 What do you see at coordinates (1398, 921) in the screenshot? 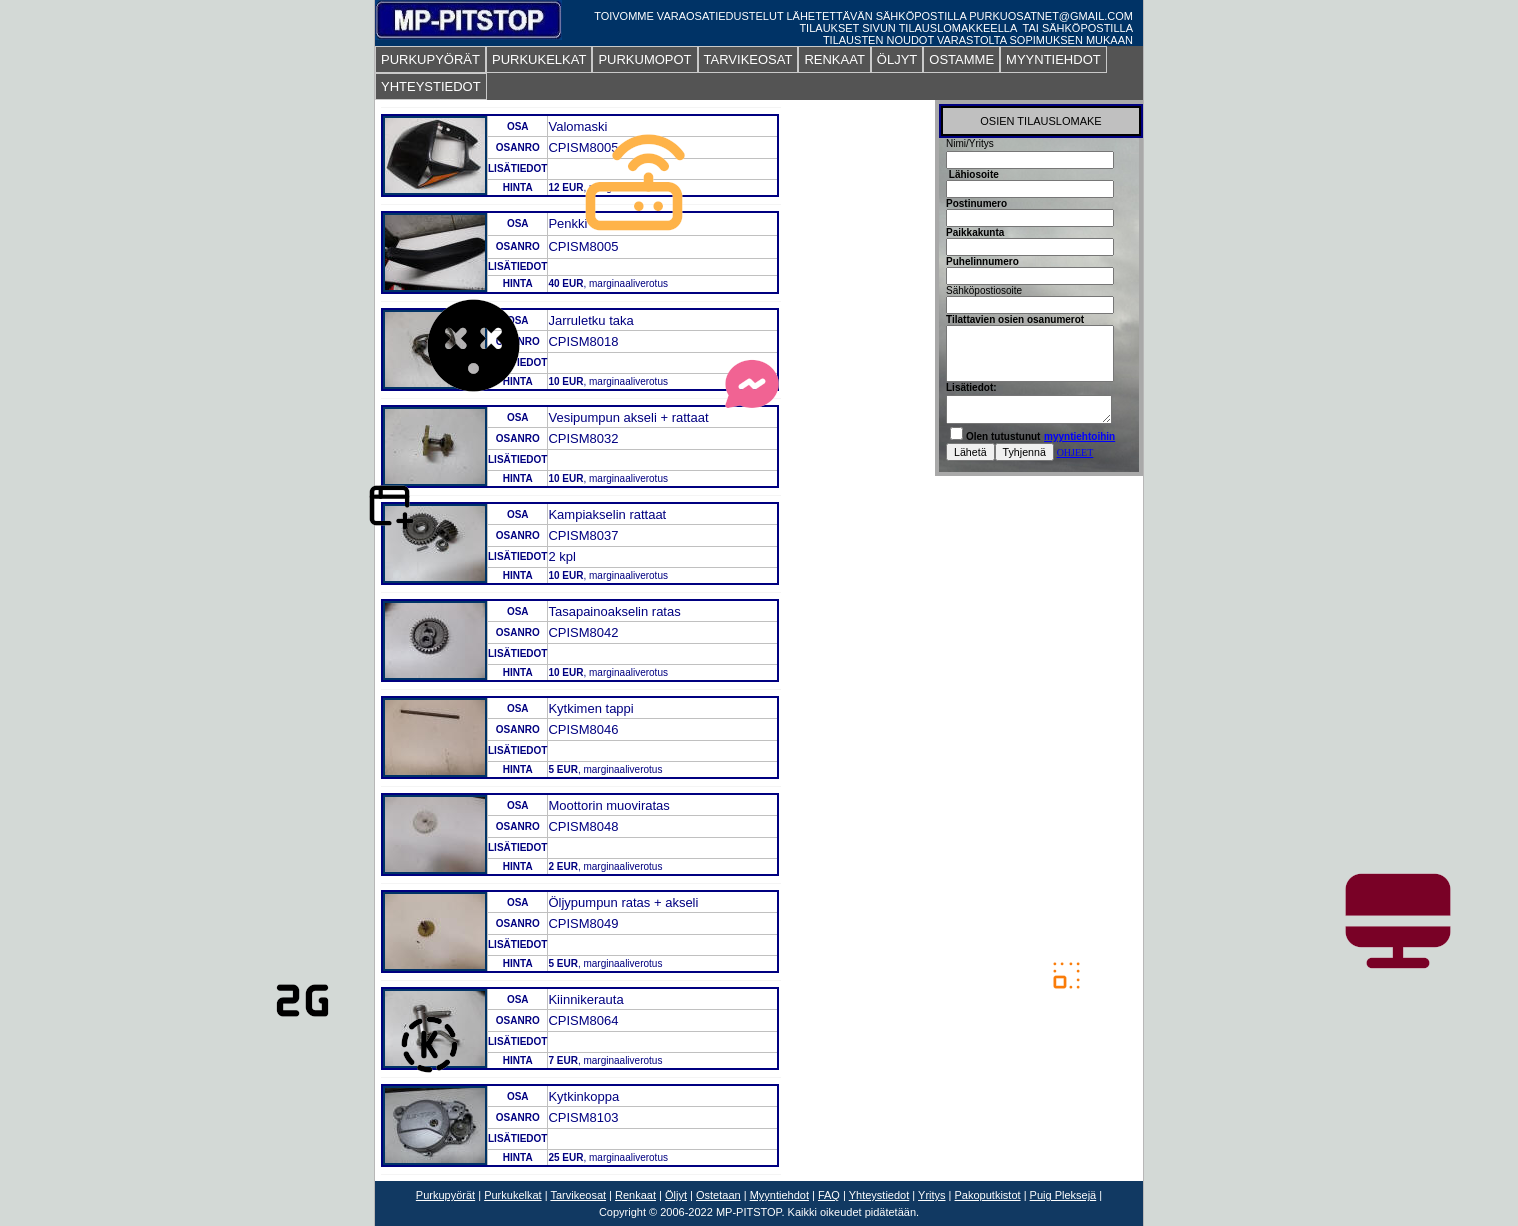
I see `view on desktop display` at bounding box center [1398, 921].